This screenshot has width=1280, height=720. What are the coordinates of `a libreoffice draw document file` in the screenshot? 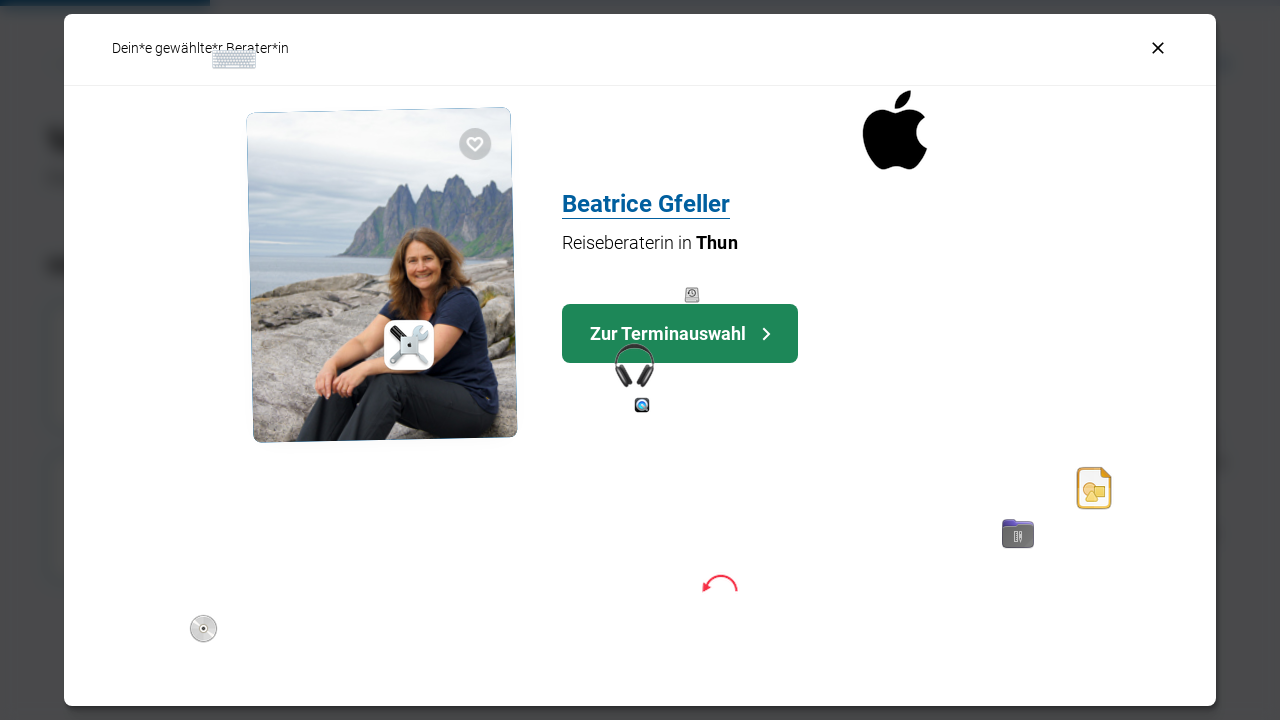 It's located at (1094, 488).